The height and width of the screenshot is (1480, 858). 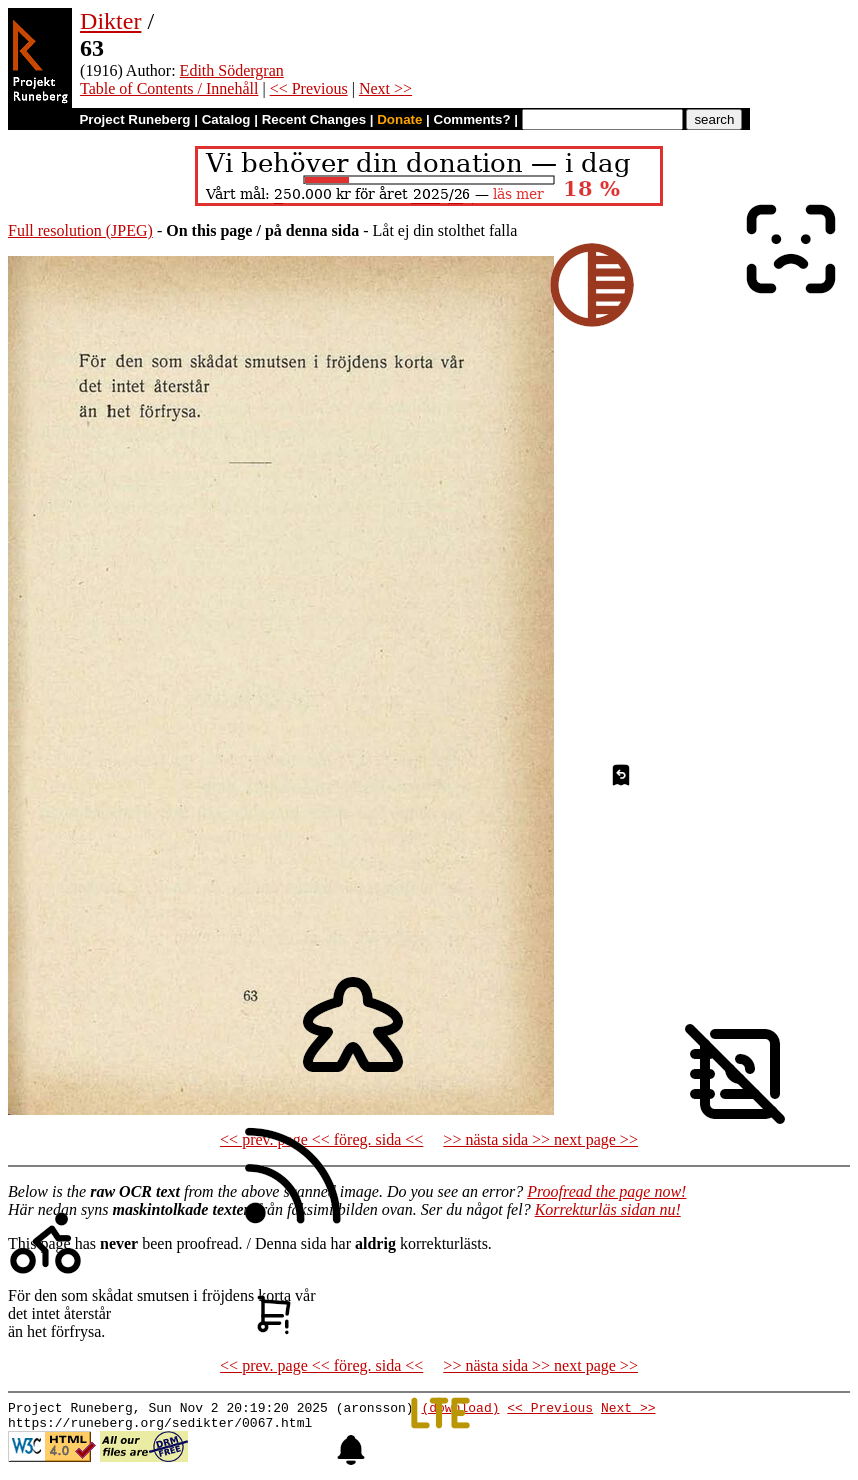 What do you see at coordinates (621, 775) in the screenshot?
I see `request a refund for a purchase` at bounding box center [621, 775].